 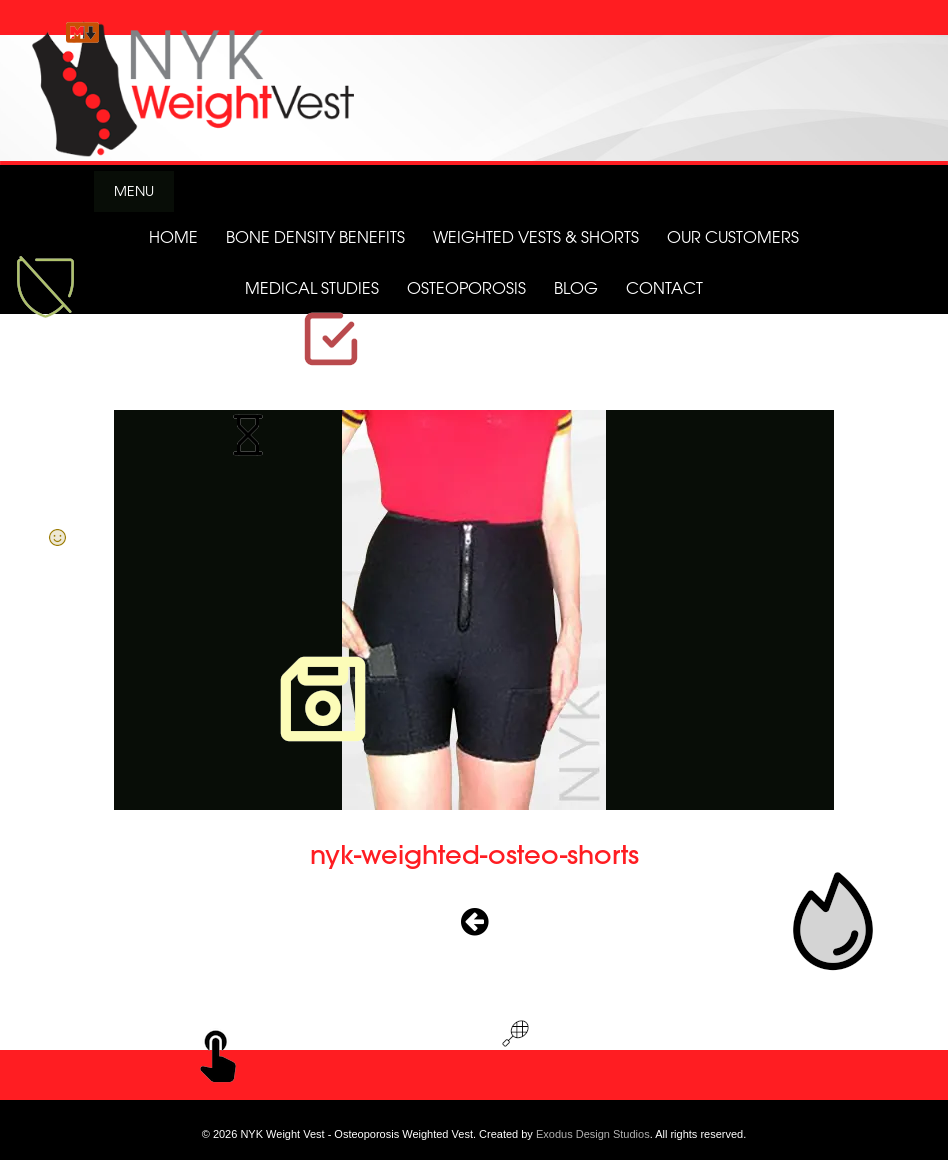 I want to click on save current file or document, so click(x=323, y=699).